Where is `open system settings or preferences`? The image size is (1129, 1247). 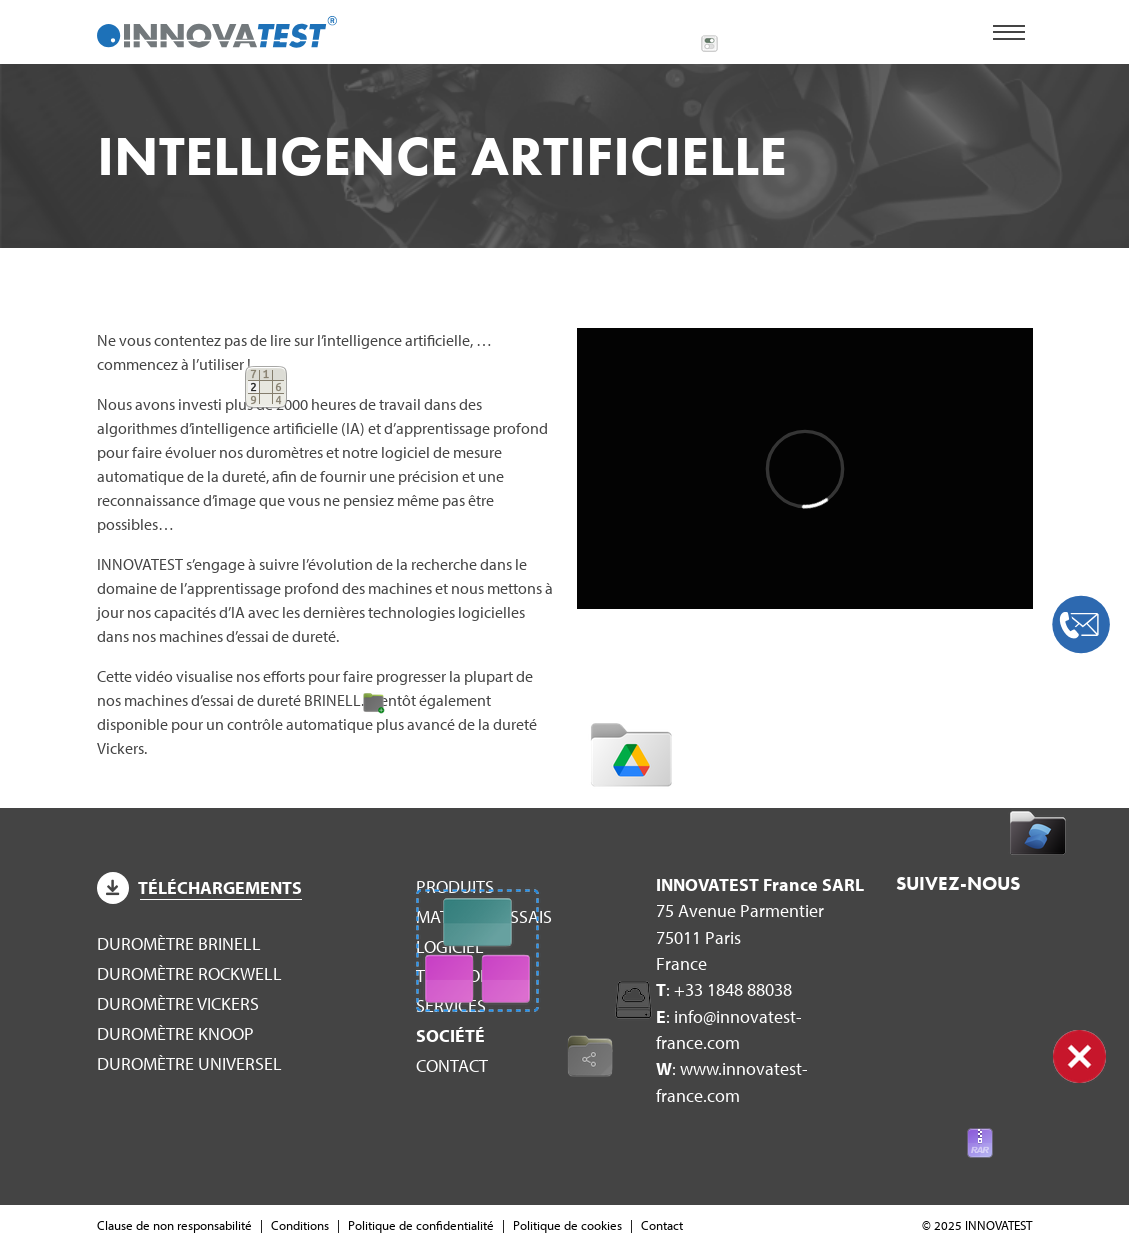 open system settings or preferences is located at coordinates (709, 43).